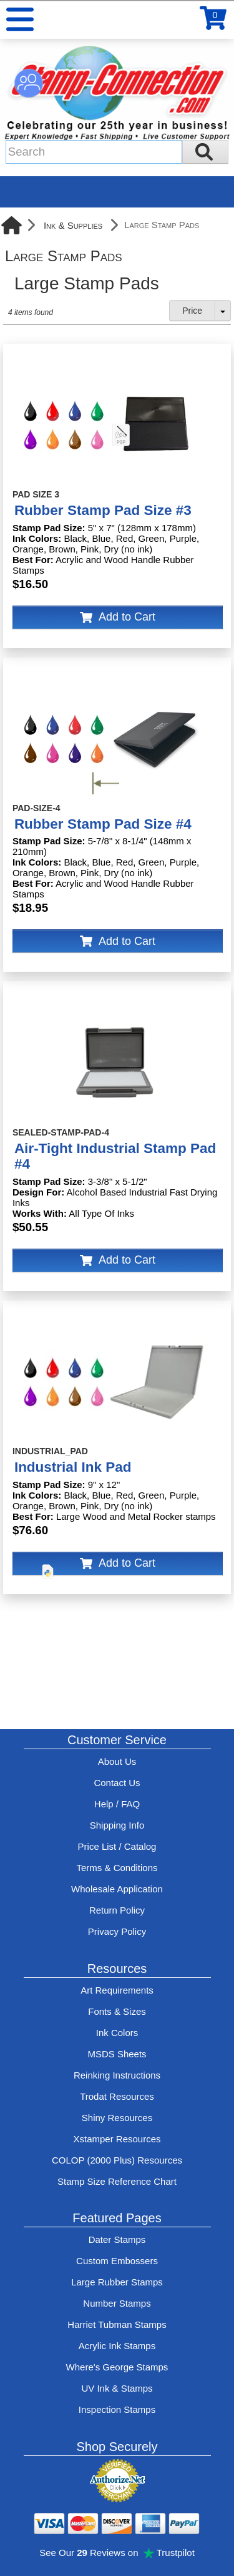 The width and height of the screenshot is (234, 2576). I want to click on a PGP digital signature file, so click(121, 435).